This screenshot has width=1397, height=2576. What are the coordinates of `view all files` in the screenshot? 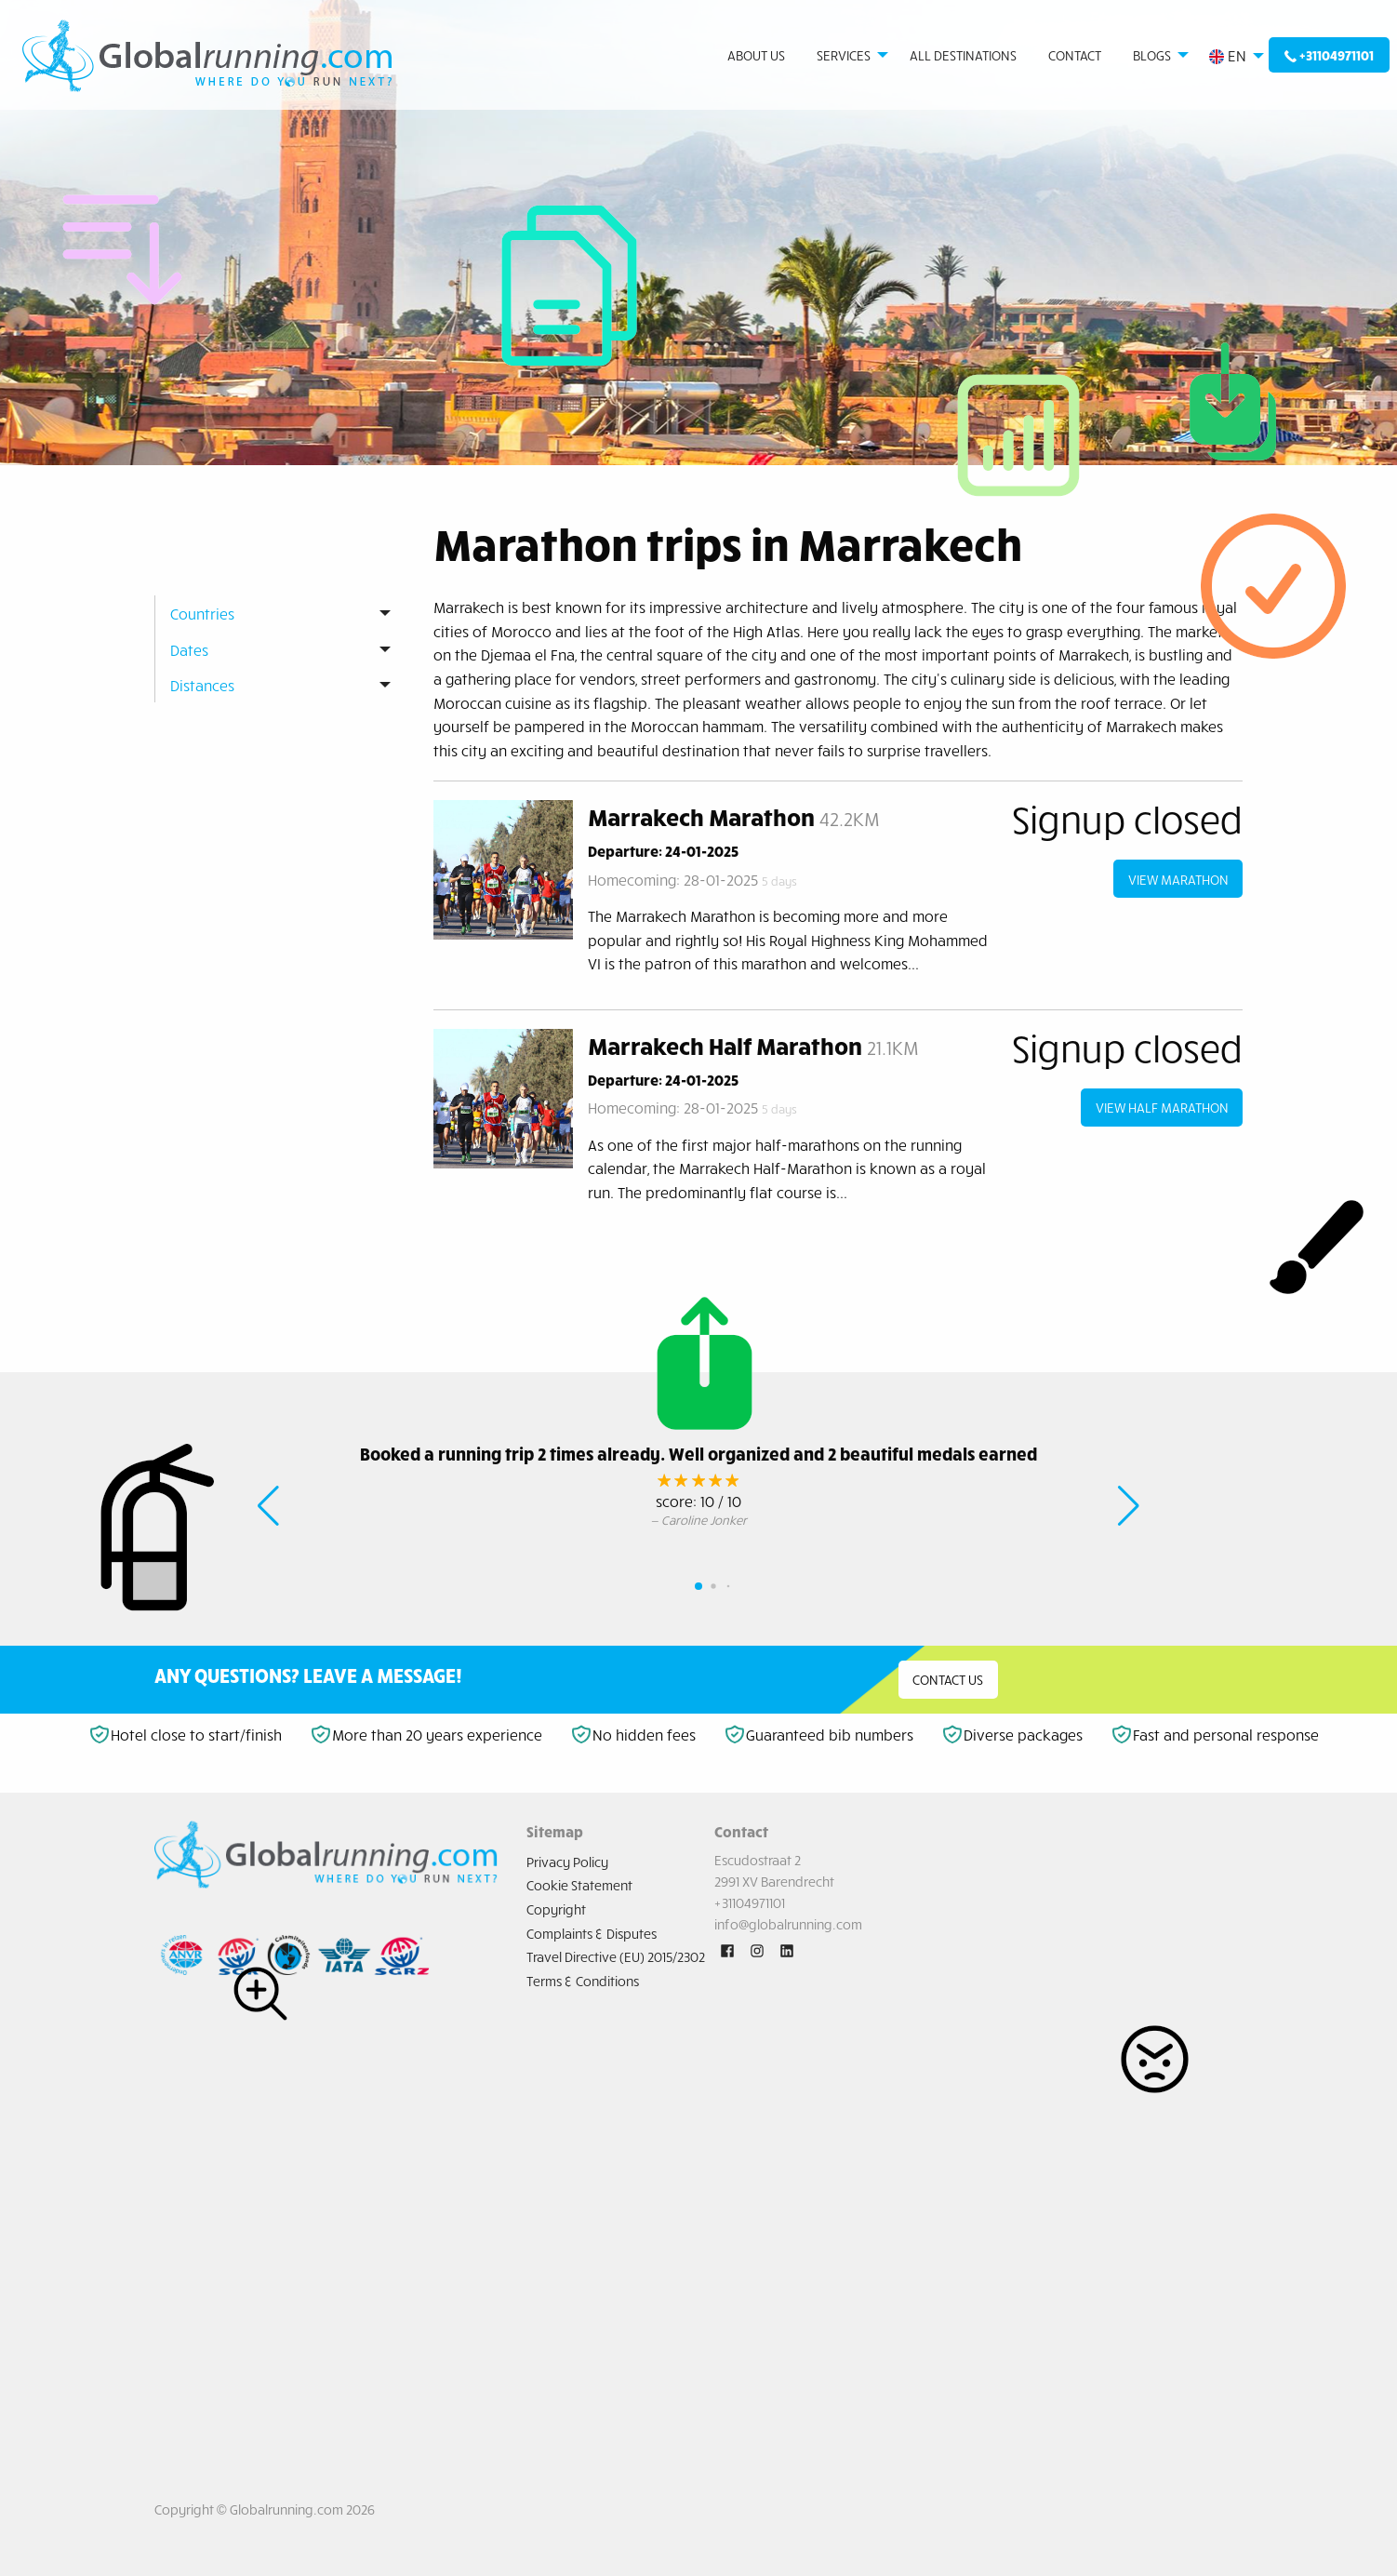 It's located at (569, 286).